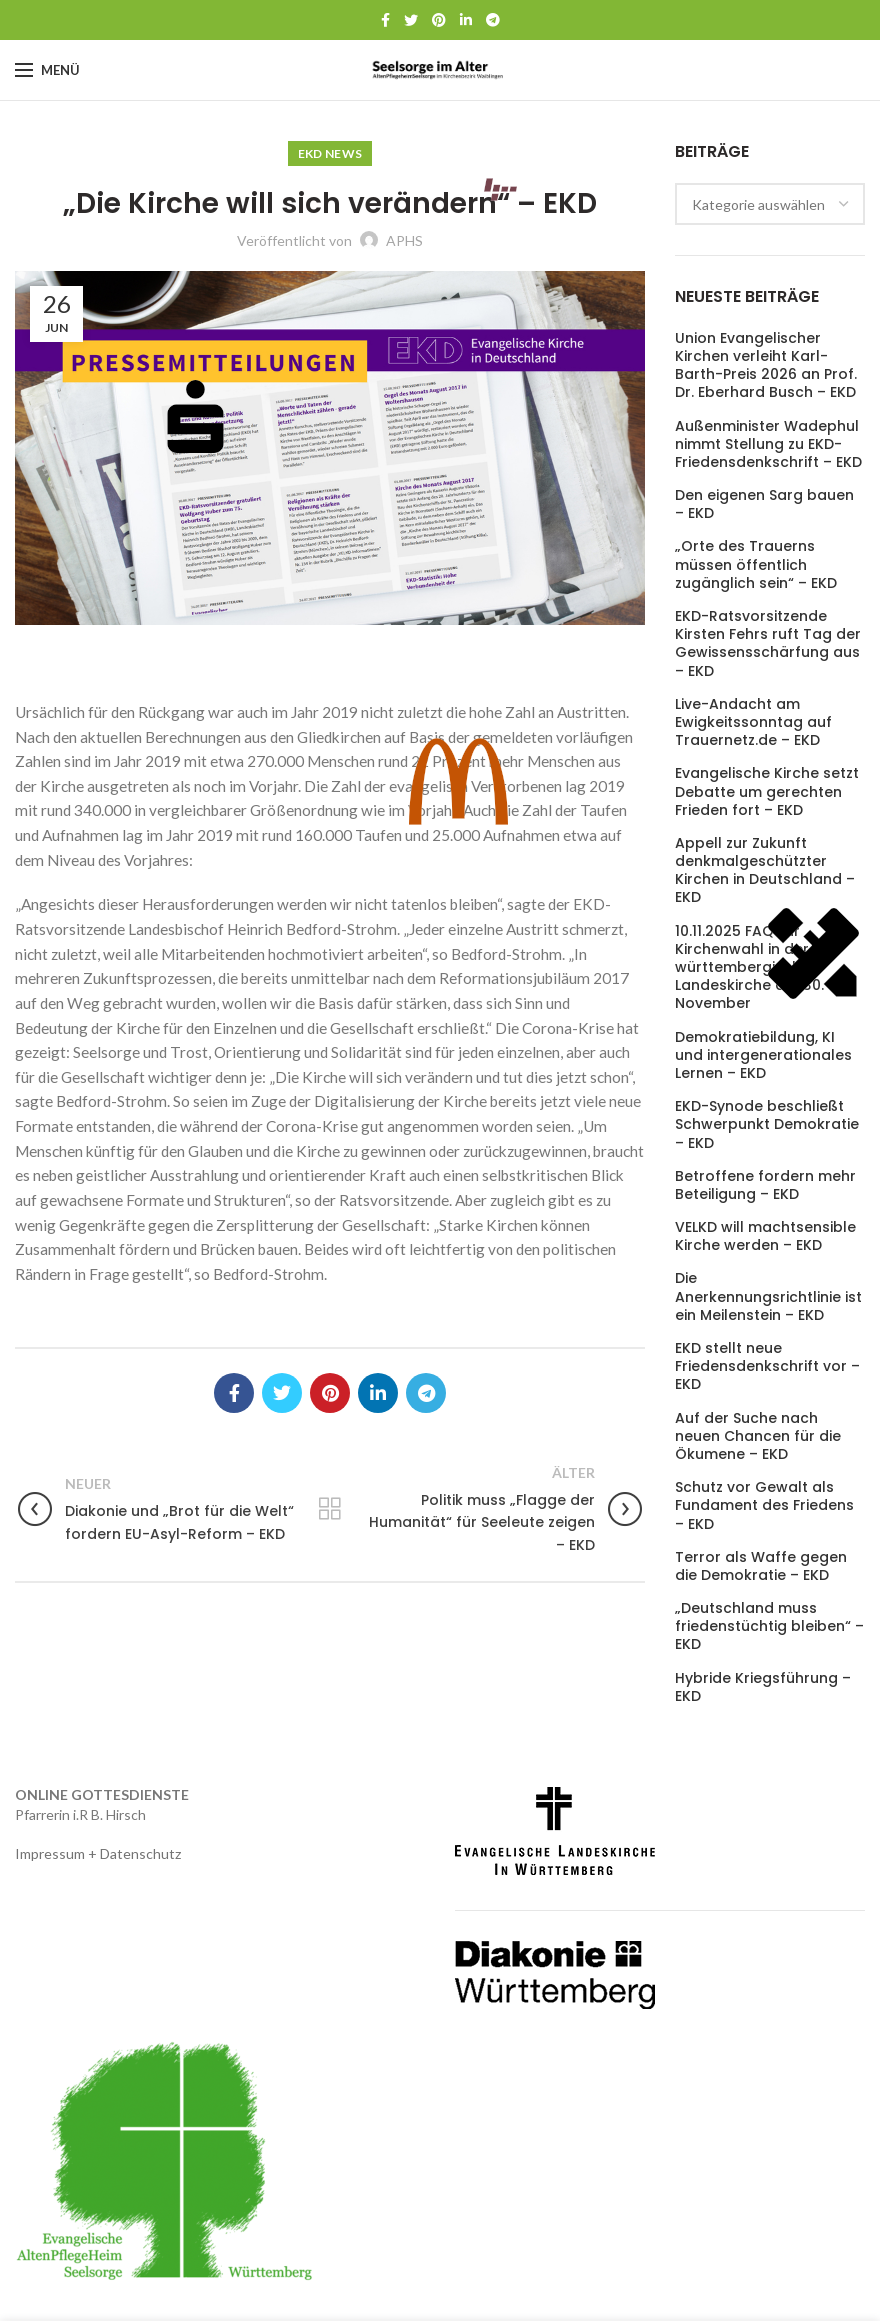 This screenshot has height=2321, width=880. What do you see at coordinates (458, 781) in the screenshot?
I see `open the McDonald's app` at bounding box center [458, 781].